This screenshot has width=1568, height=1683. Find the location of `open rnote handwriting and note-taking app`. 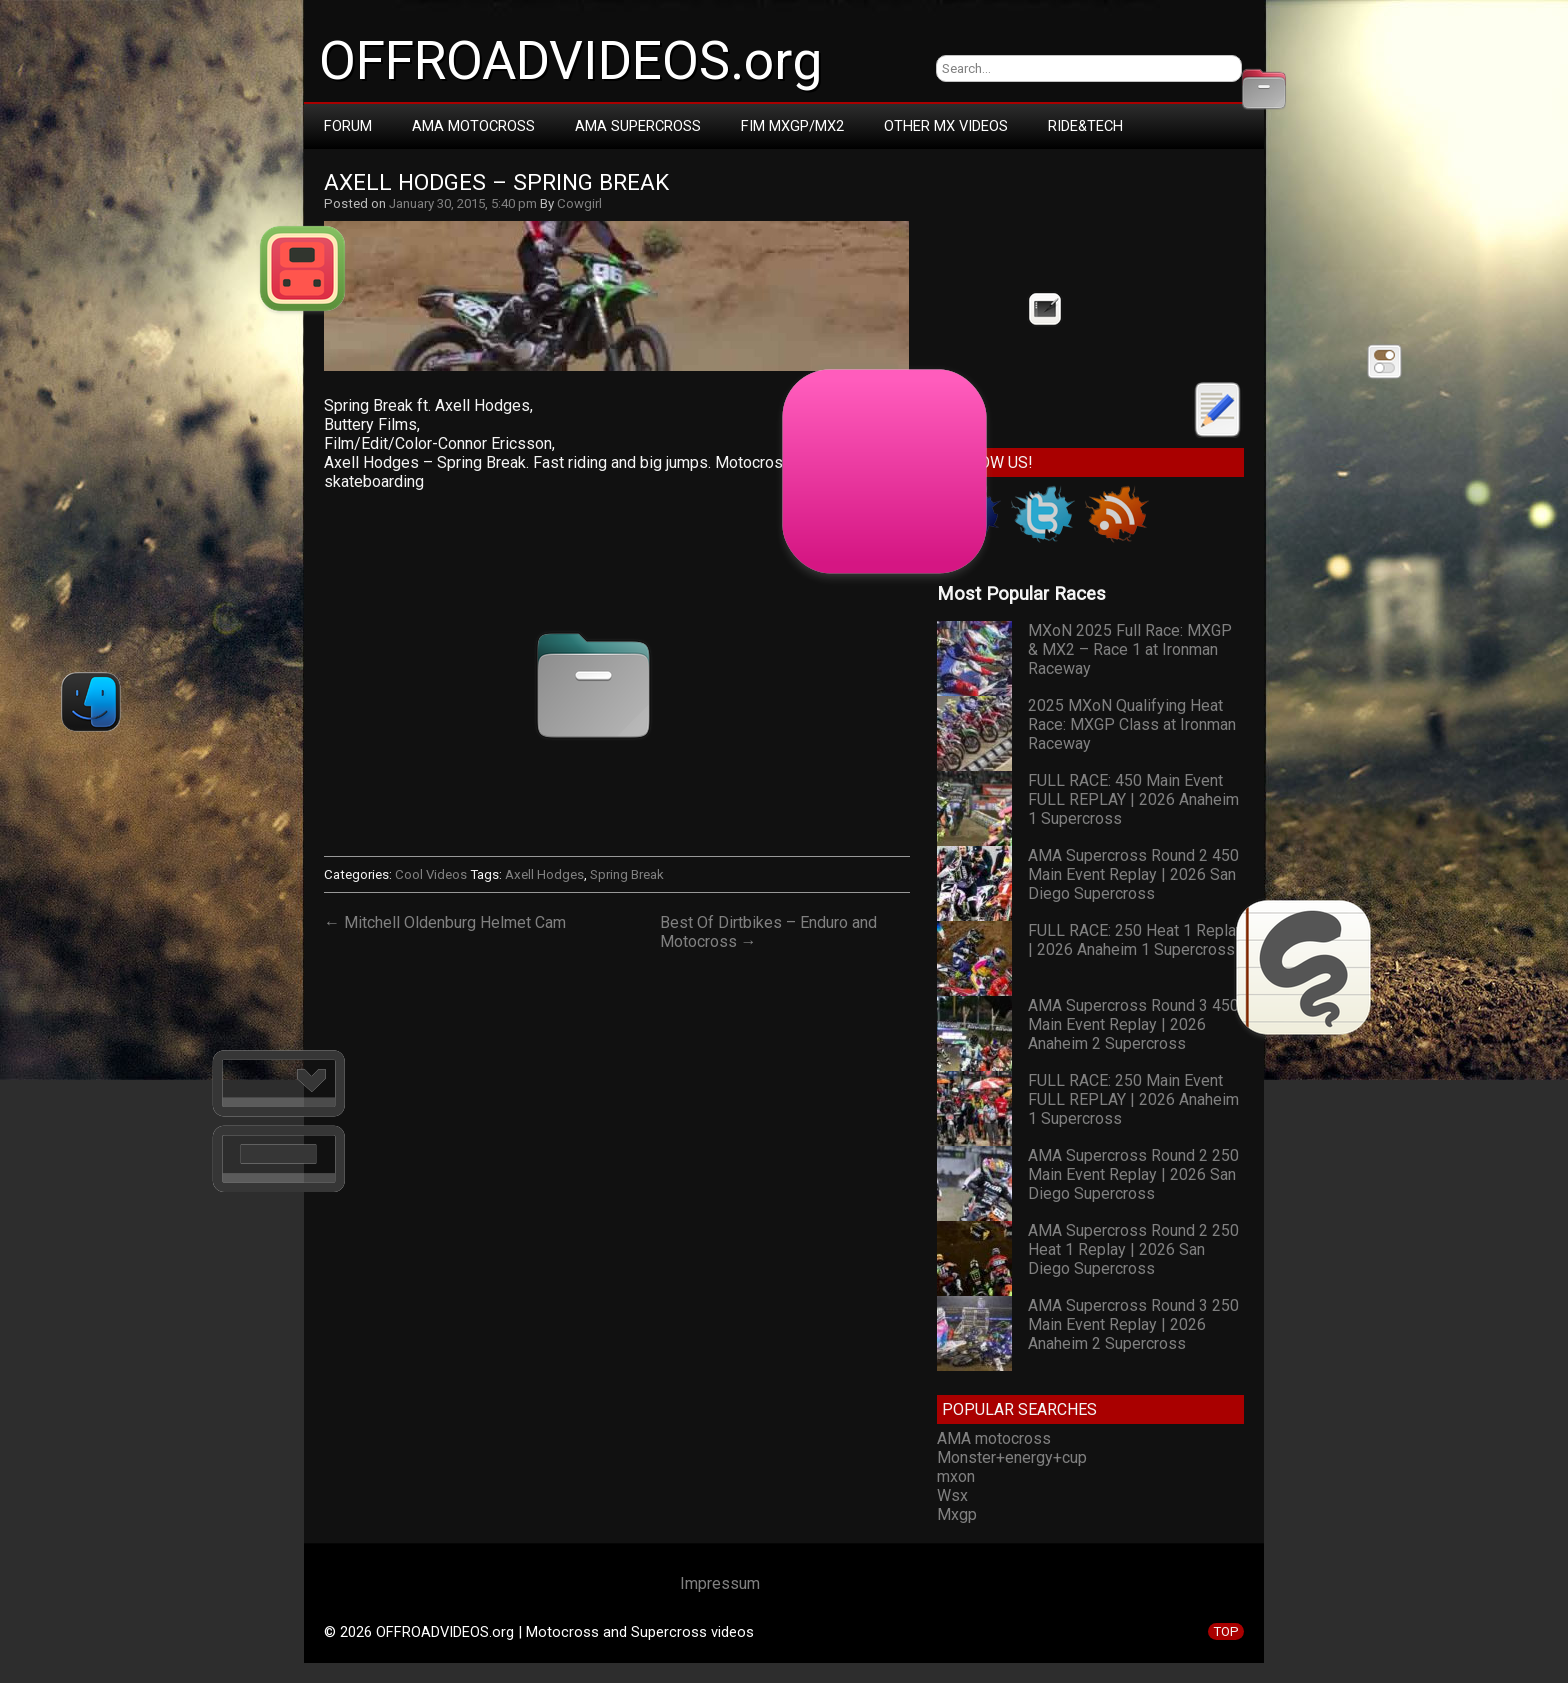

open rnote handwriting and note-taking app is located at coordinates (1303, 967).